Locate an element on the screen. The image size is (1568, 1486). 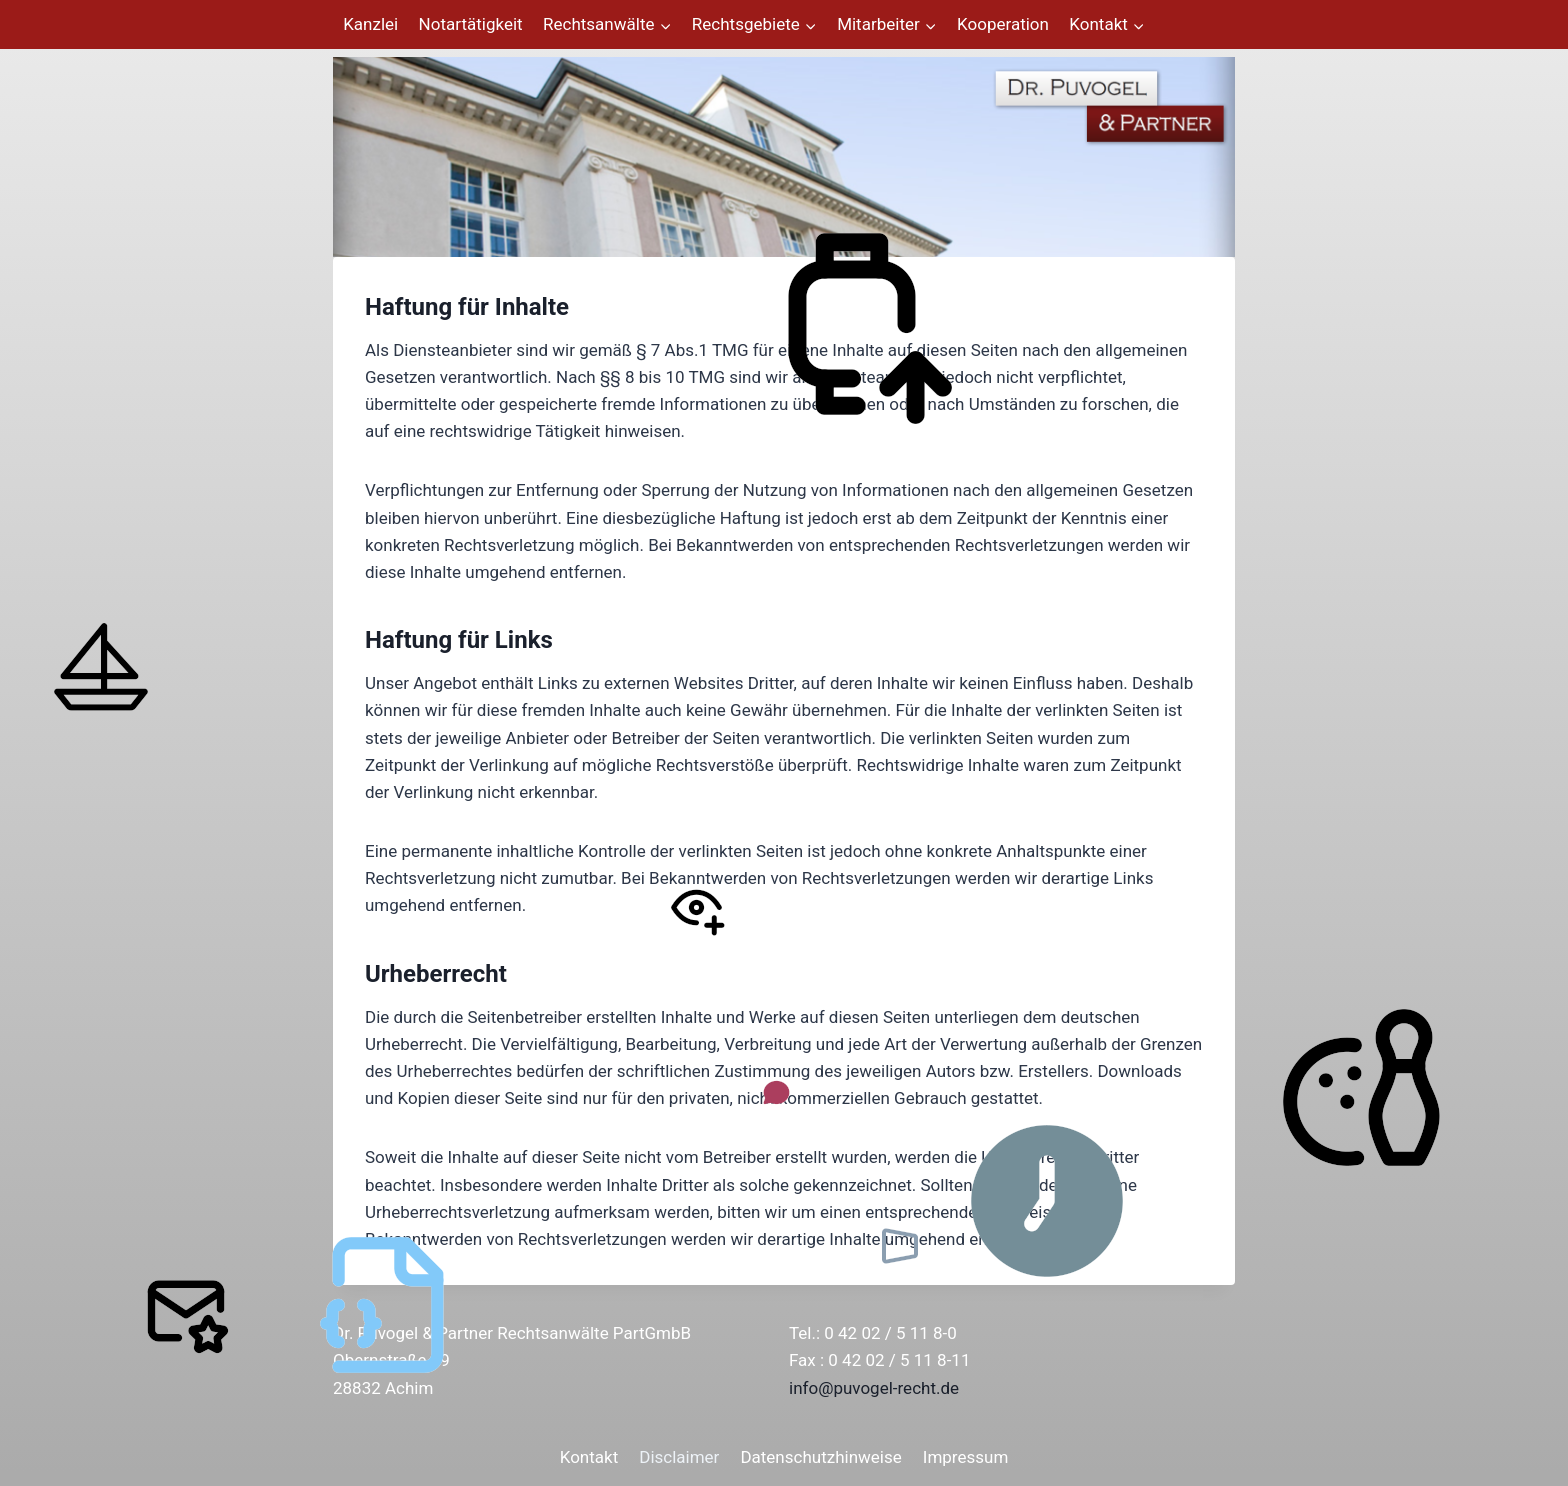
open JSON file is located at coordinates (388, 1305).